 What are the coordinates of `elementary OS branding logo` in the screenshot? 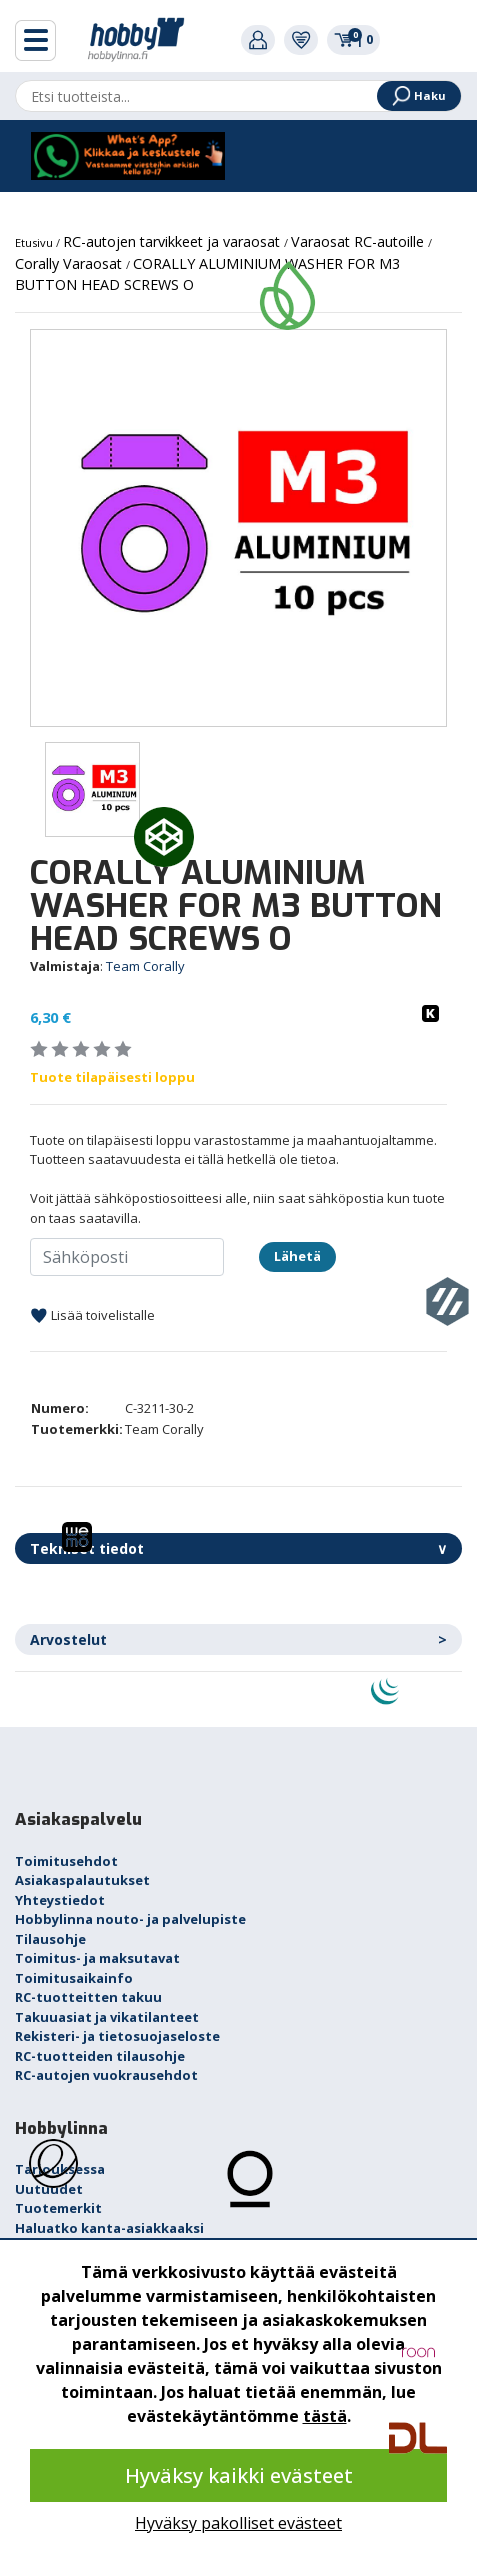 It's located at (53, 2163).